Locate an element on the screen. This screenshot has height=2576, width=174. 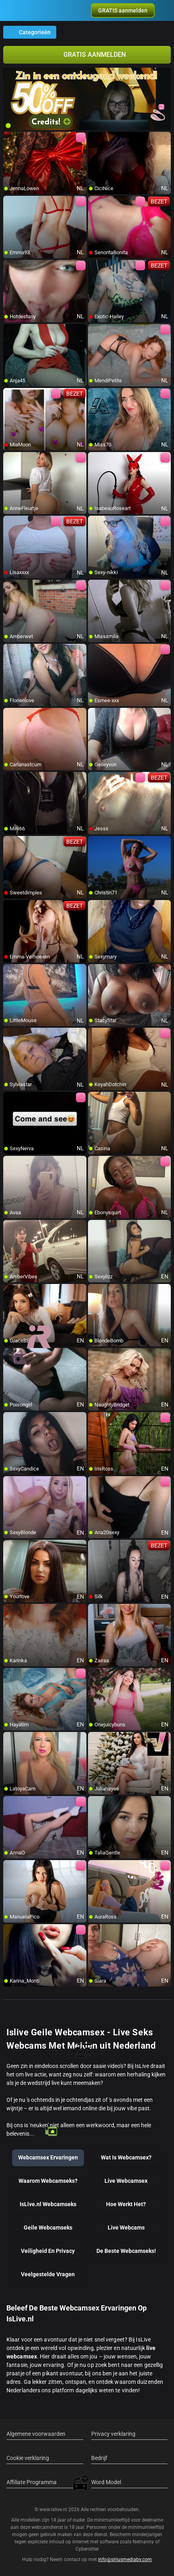
voice recognition or audio waveform indicator is located at coordinates (115, 264).